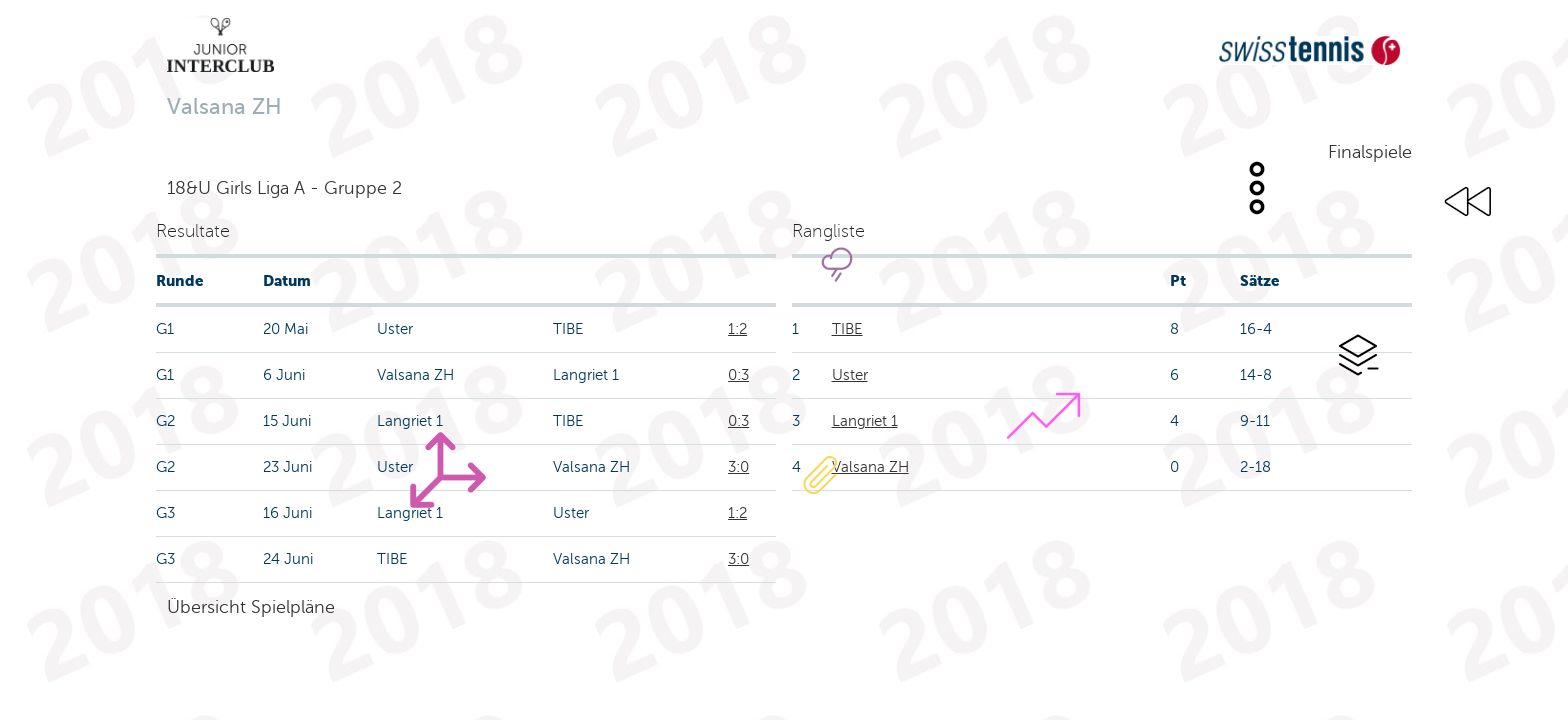  I want to click on switch to 3D view or coordinate system, so click(443, 474).